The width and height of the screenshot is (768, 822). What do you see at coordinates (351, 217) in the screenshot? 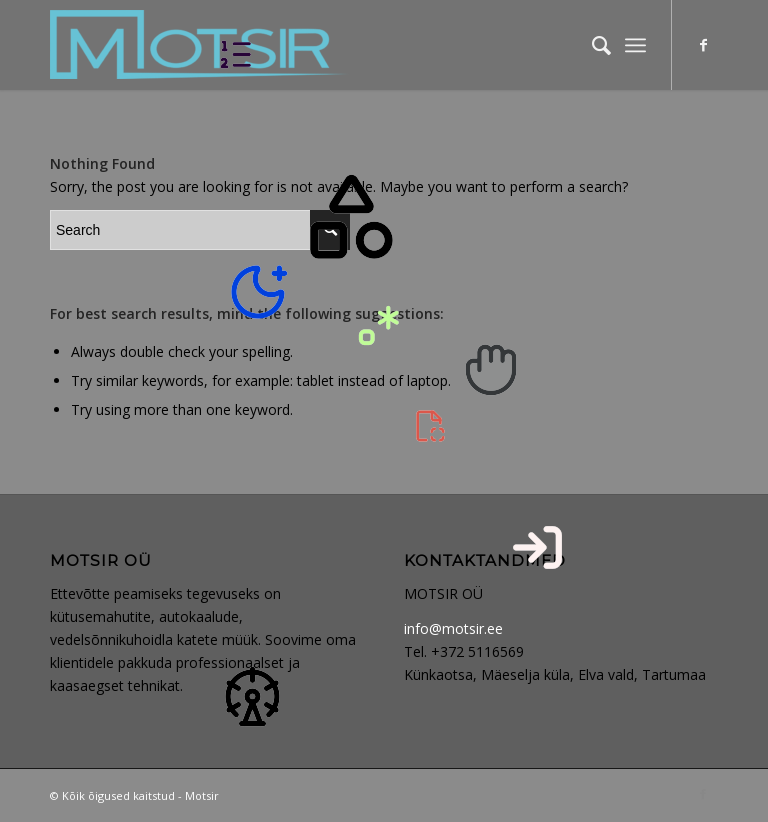
I see `access shape tools or drawing options` at bounding box center [351, 217].